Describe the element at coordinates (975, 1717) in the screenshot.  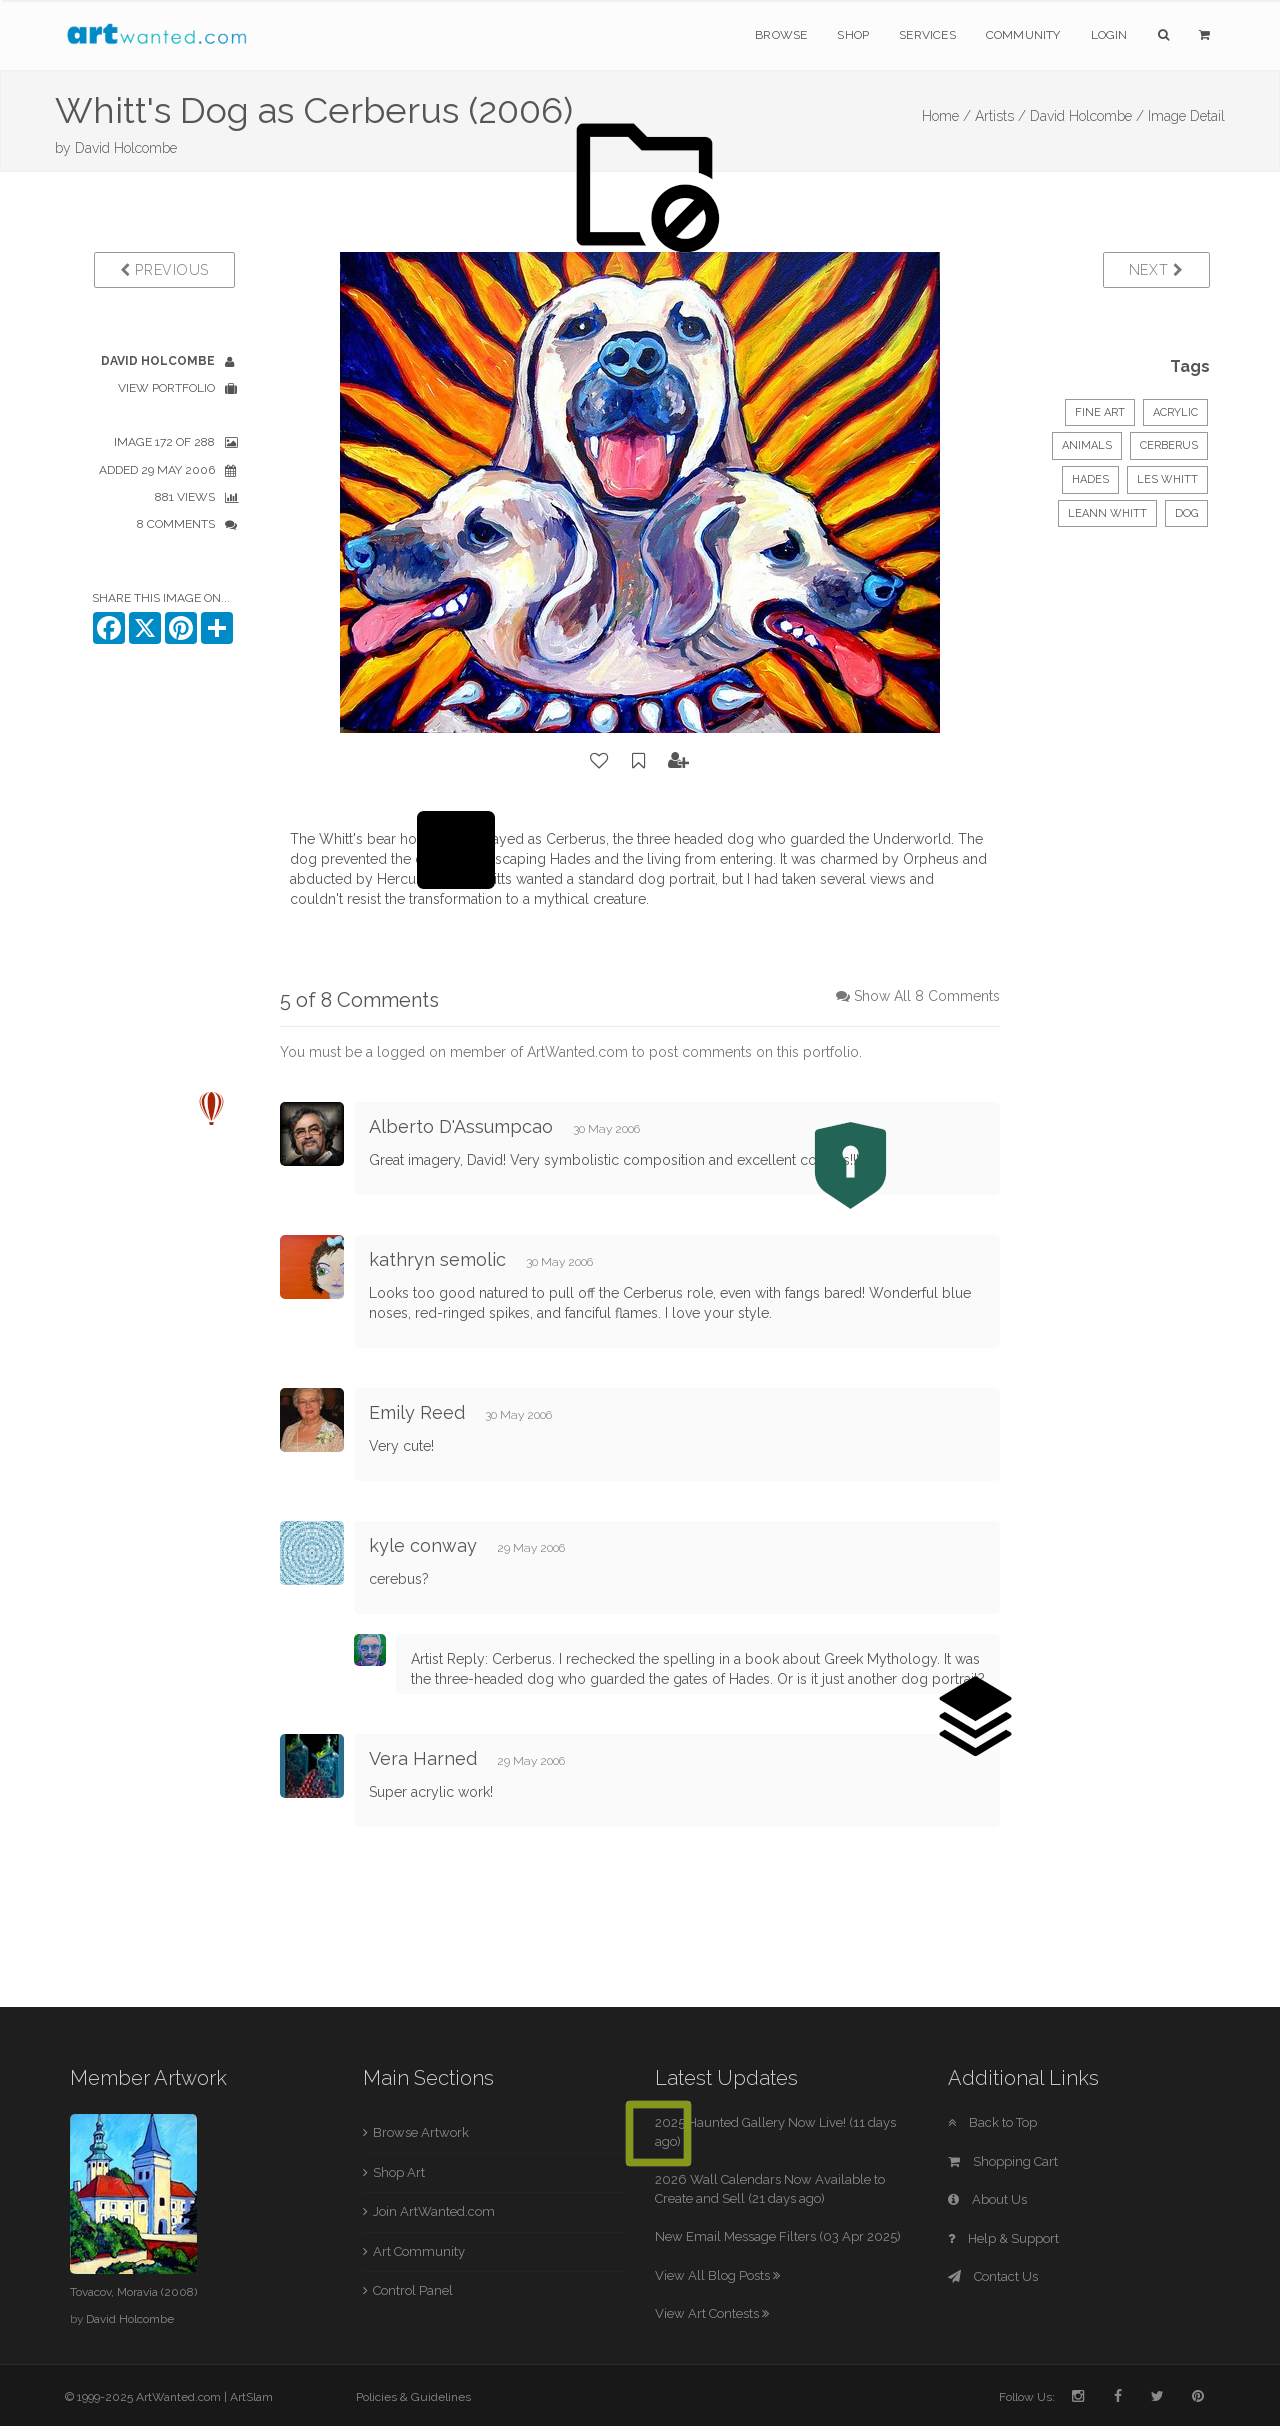
I see `view stacked layers or content` at that location.